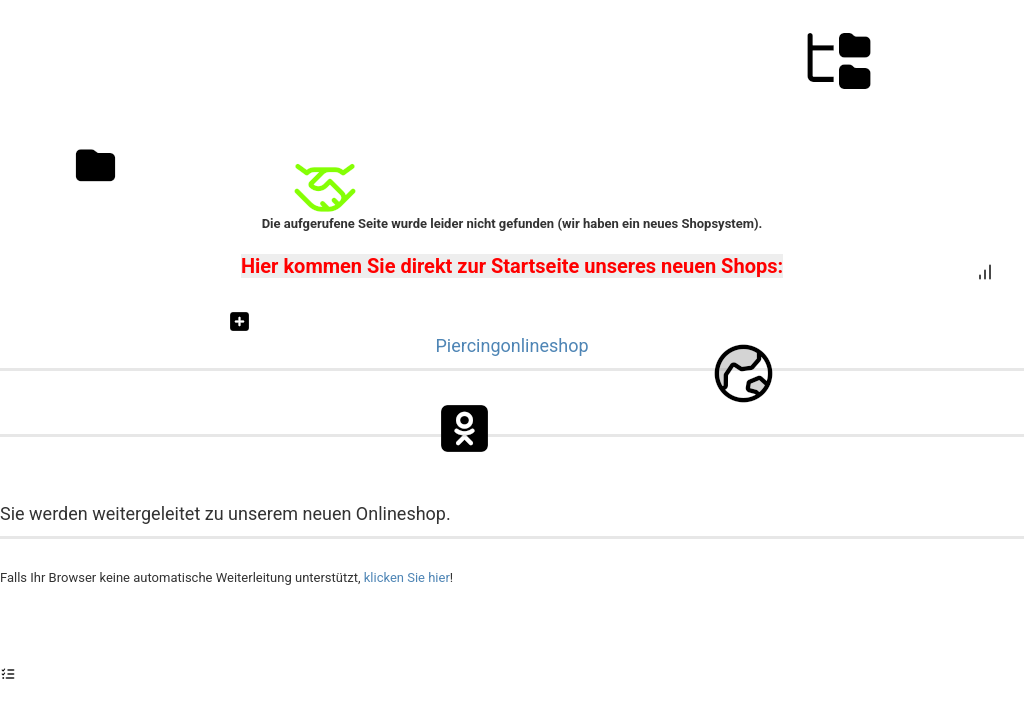 The height and width of the screenshot is (720, 1024). Describe the element at coordinates (985, 272) in the screenshot. I see `view analytics or statistics` at that location.